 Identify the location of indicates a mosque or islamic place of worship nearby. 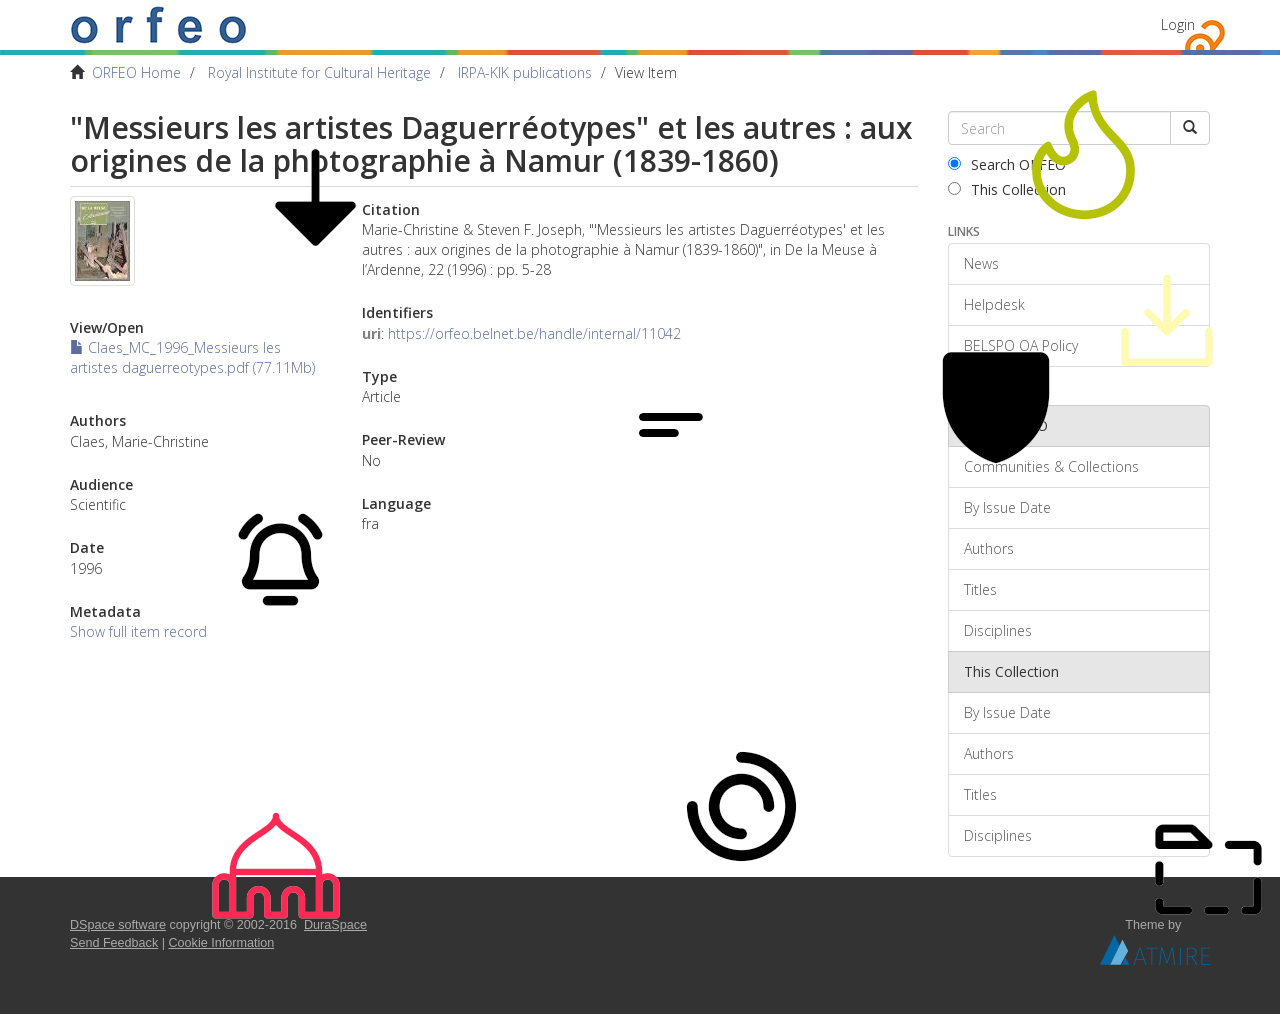
(276, 872).